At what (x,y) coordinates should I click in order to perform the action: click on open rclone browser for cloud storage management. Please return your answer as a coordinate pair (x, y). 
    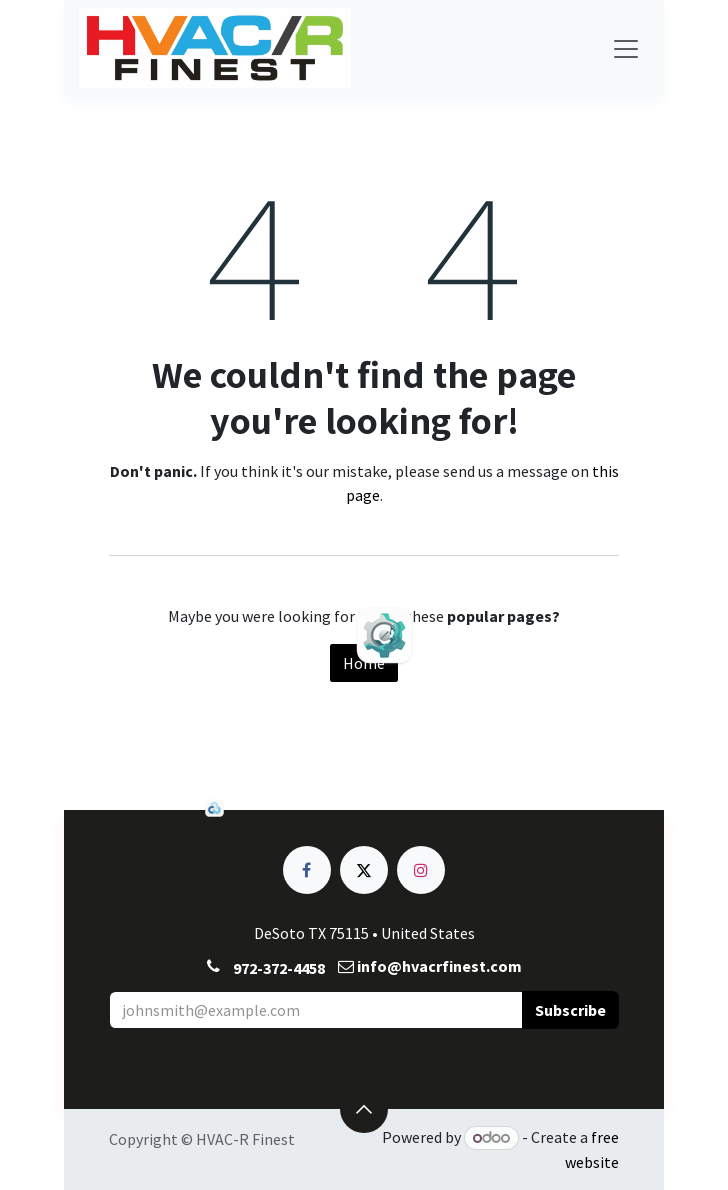
    Looking at the image, I should click on (214, 807).